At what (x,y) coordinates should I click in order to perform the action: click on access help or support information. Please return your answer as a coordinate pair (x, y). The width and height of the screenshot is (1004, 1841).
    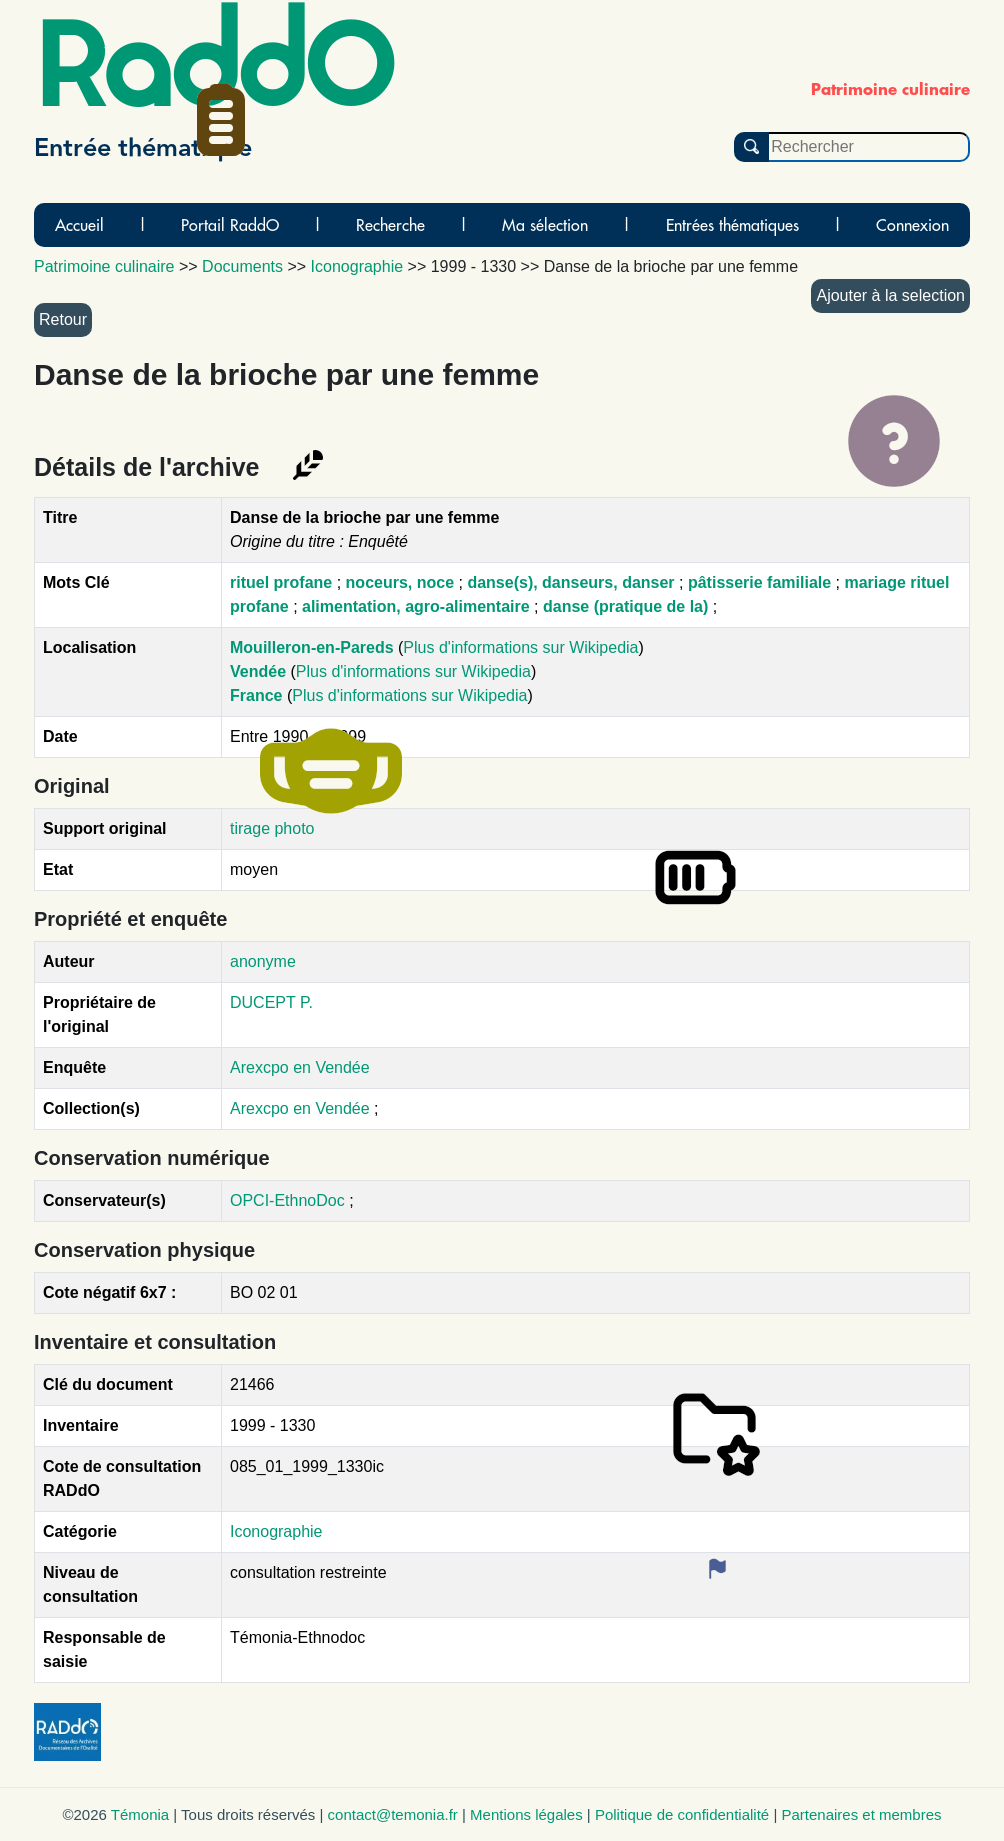
    Looking at the image, I should click on (894, 441).